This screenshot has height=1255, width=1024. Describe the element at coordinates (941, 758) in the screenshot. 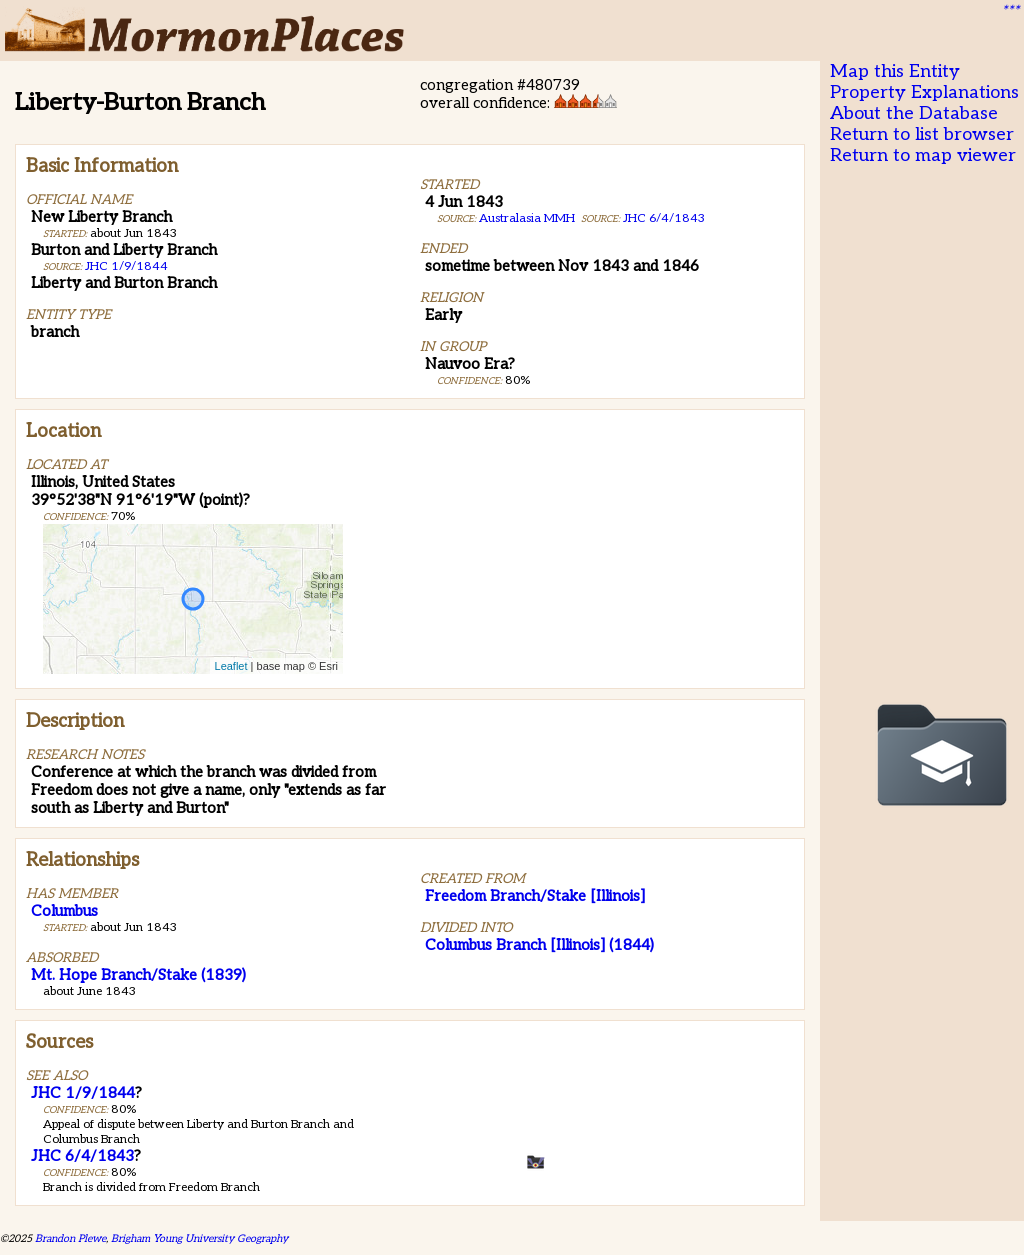

I see `open education or coursework folder` at that location.